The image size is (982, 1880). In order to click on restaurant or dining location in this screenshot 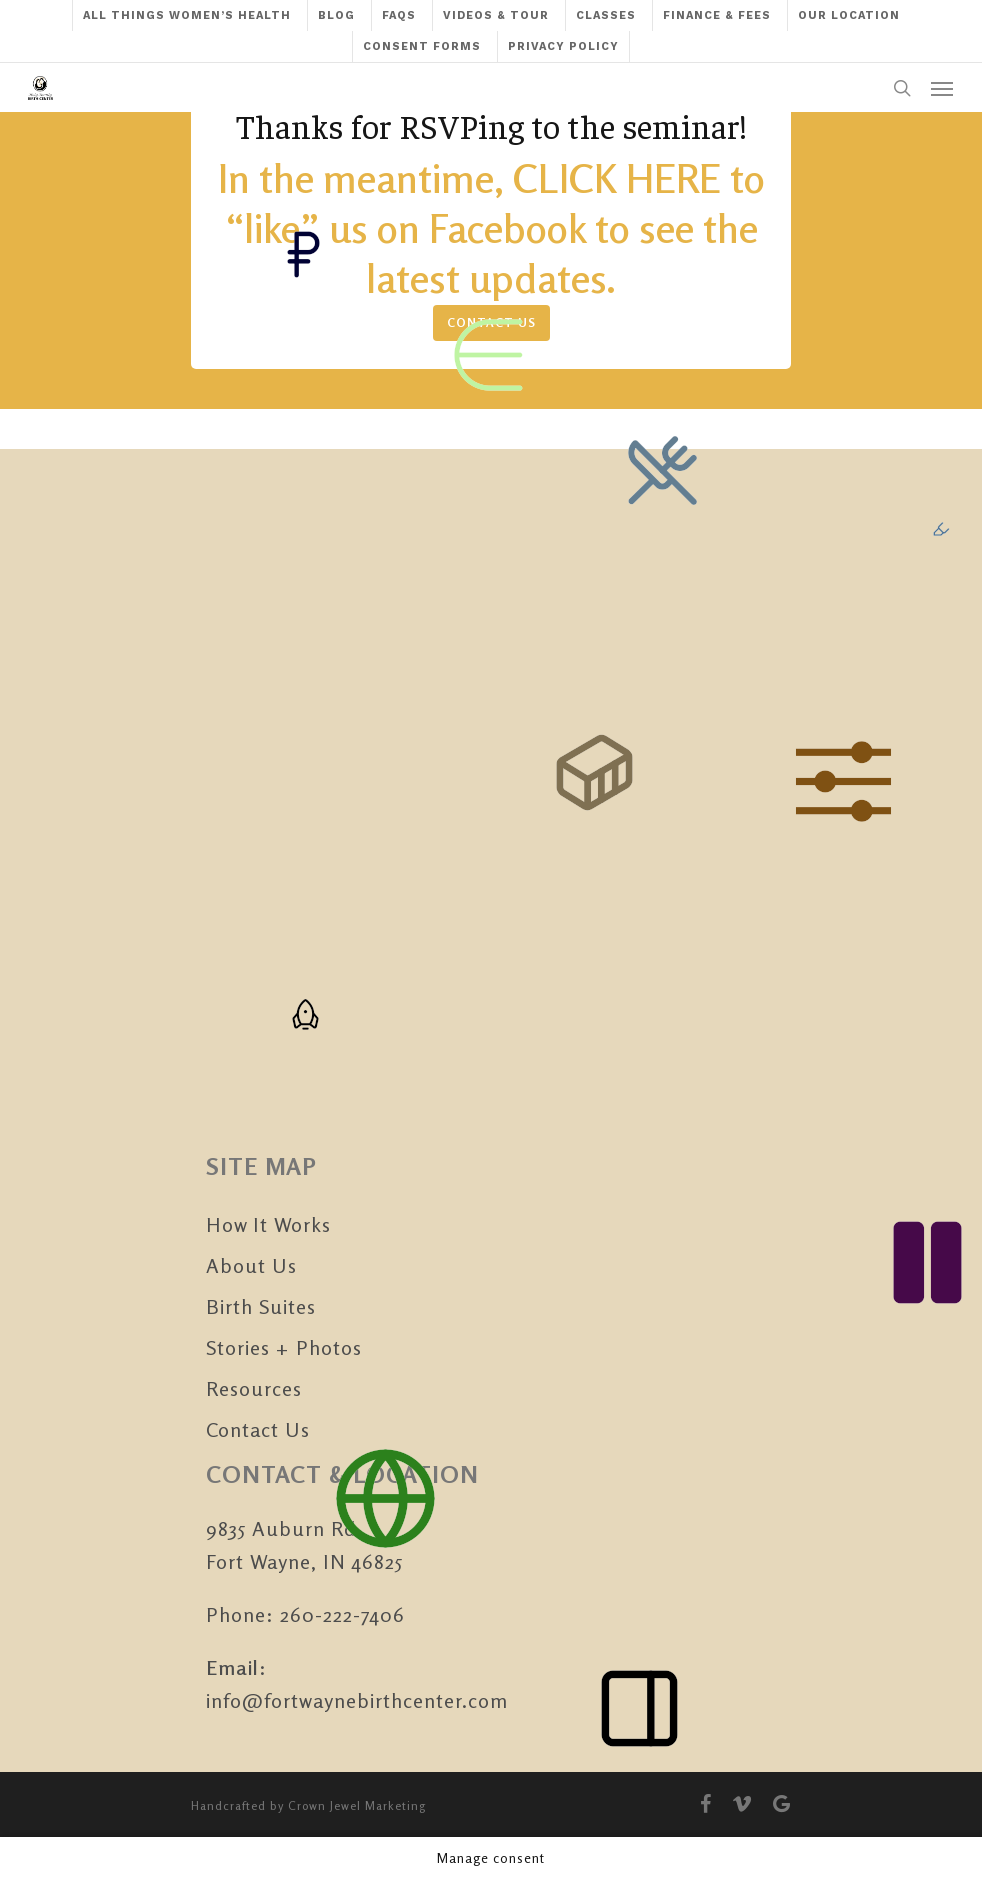, I will do `click(662, 470)`.